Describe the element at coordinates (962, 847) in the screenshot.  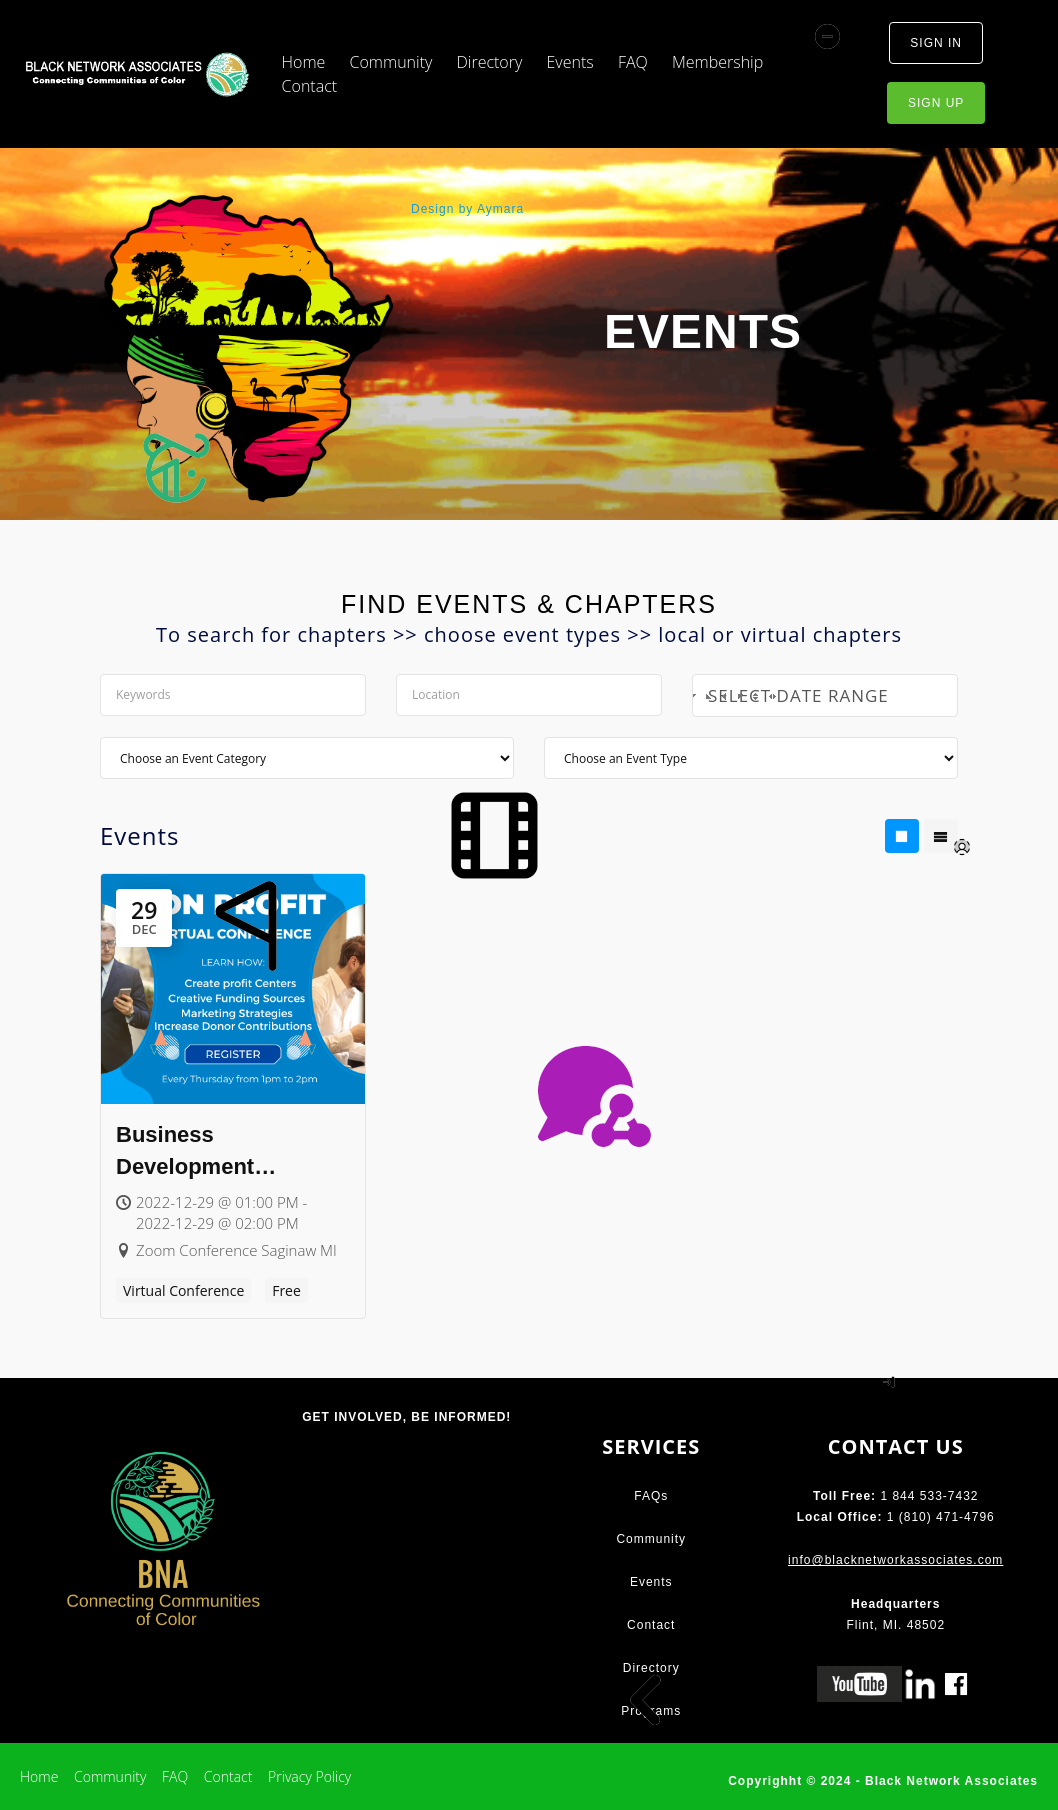
I see `incomplete or pending user profile` at that location.